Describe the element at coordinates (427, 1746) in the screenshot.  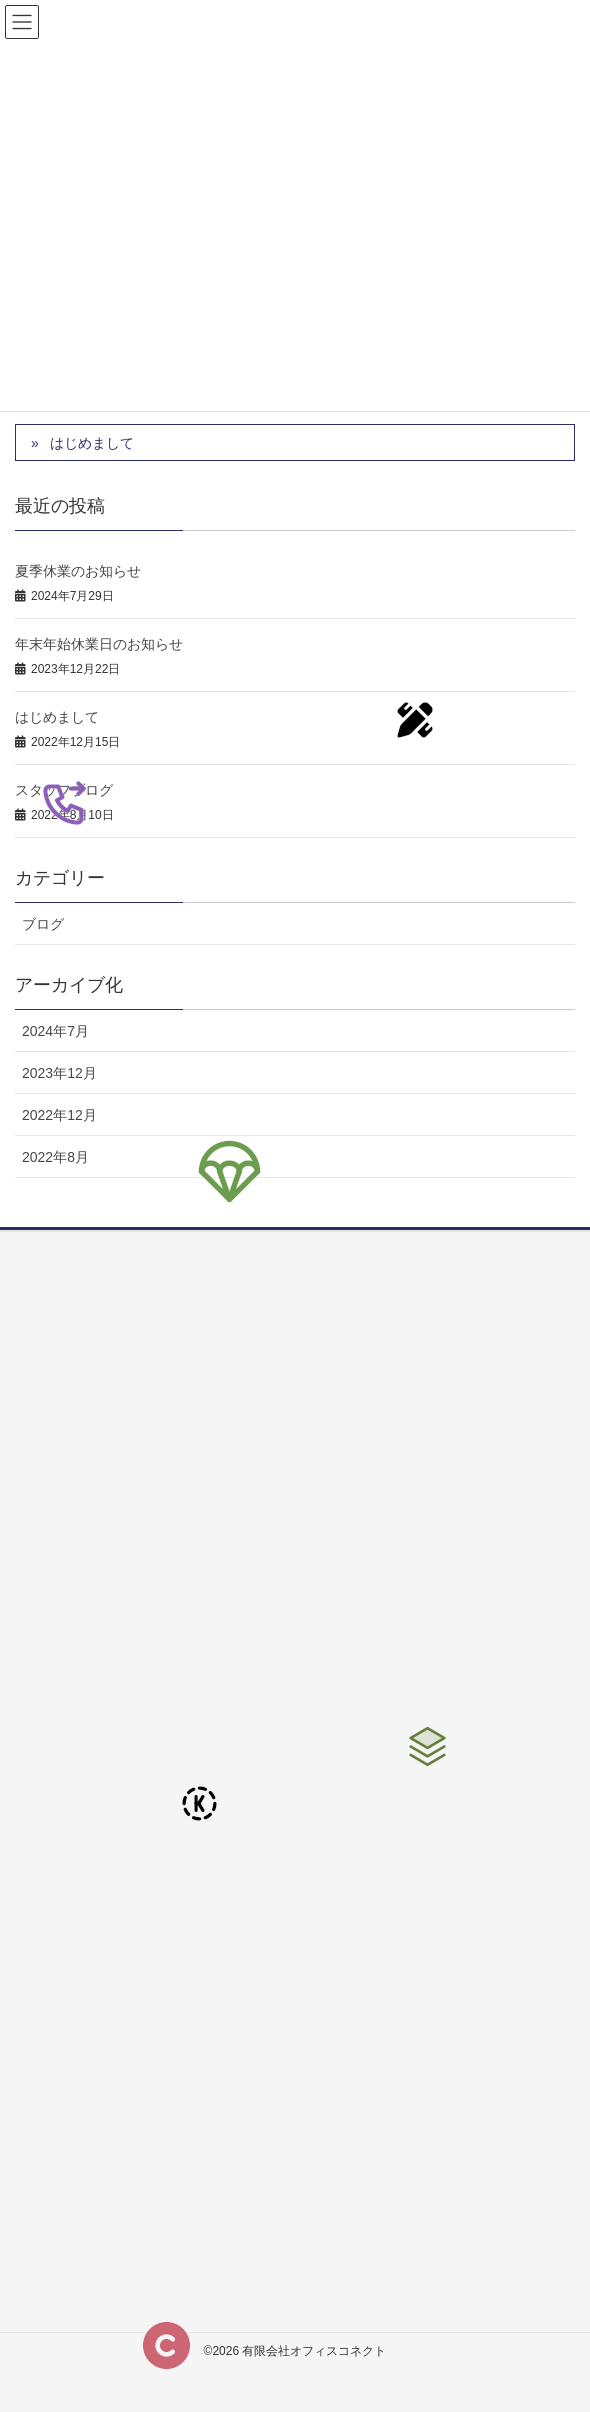
I see `view layers or stacked content` at that location.